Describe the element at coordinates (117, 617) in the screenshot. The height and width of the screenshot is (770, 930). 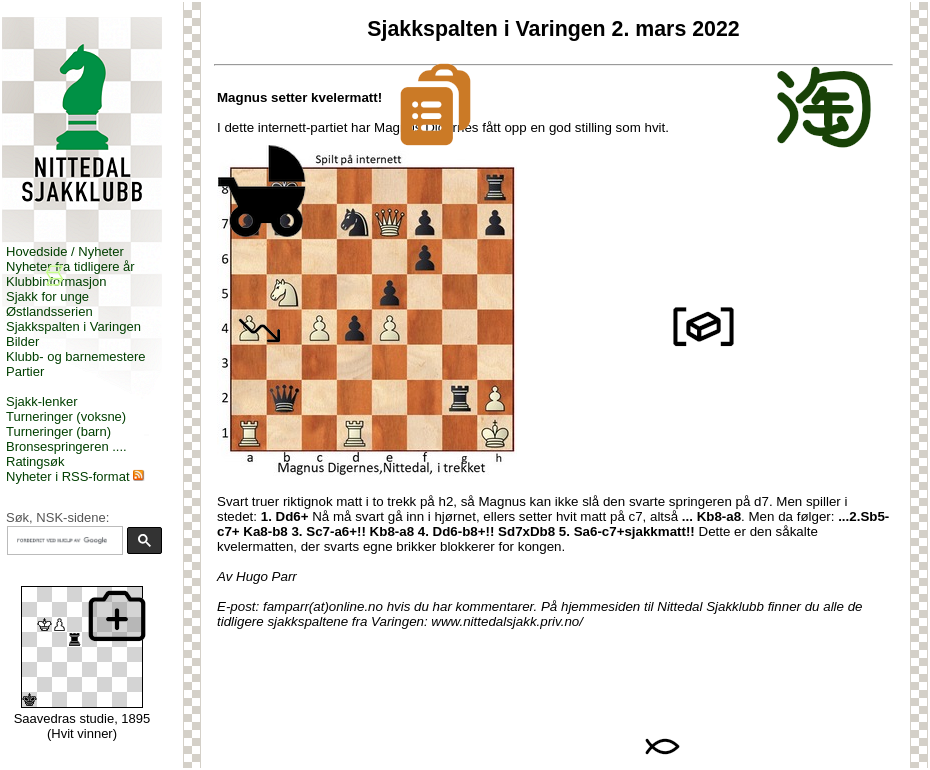
I see `add a new photo` at that location.